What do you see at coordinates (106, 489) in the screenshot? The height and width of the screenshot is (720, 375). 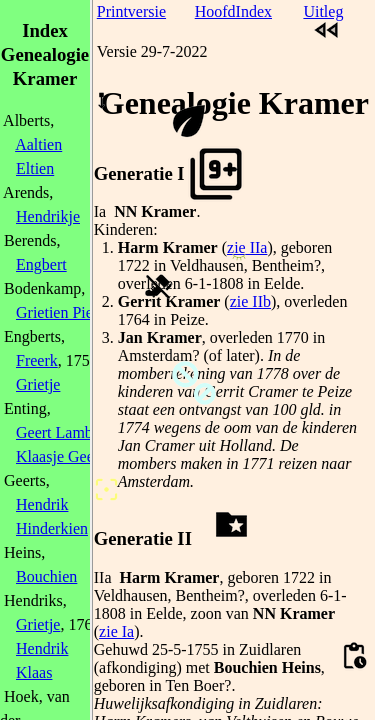 I see `center focus on selected area` at bounding box center [106, 489].